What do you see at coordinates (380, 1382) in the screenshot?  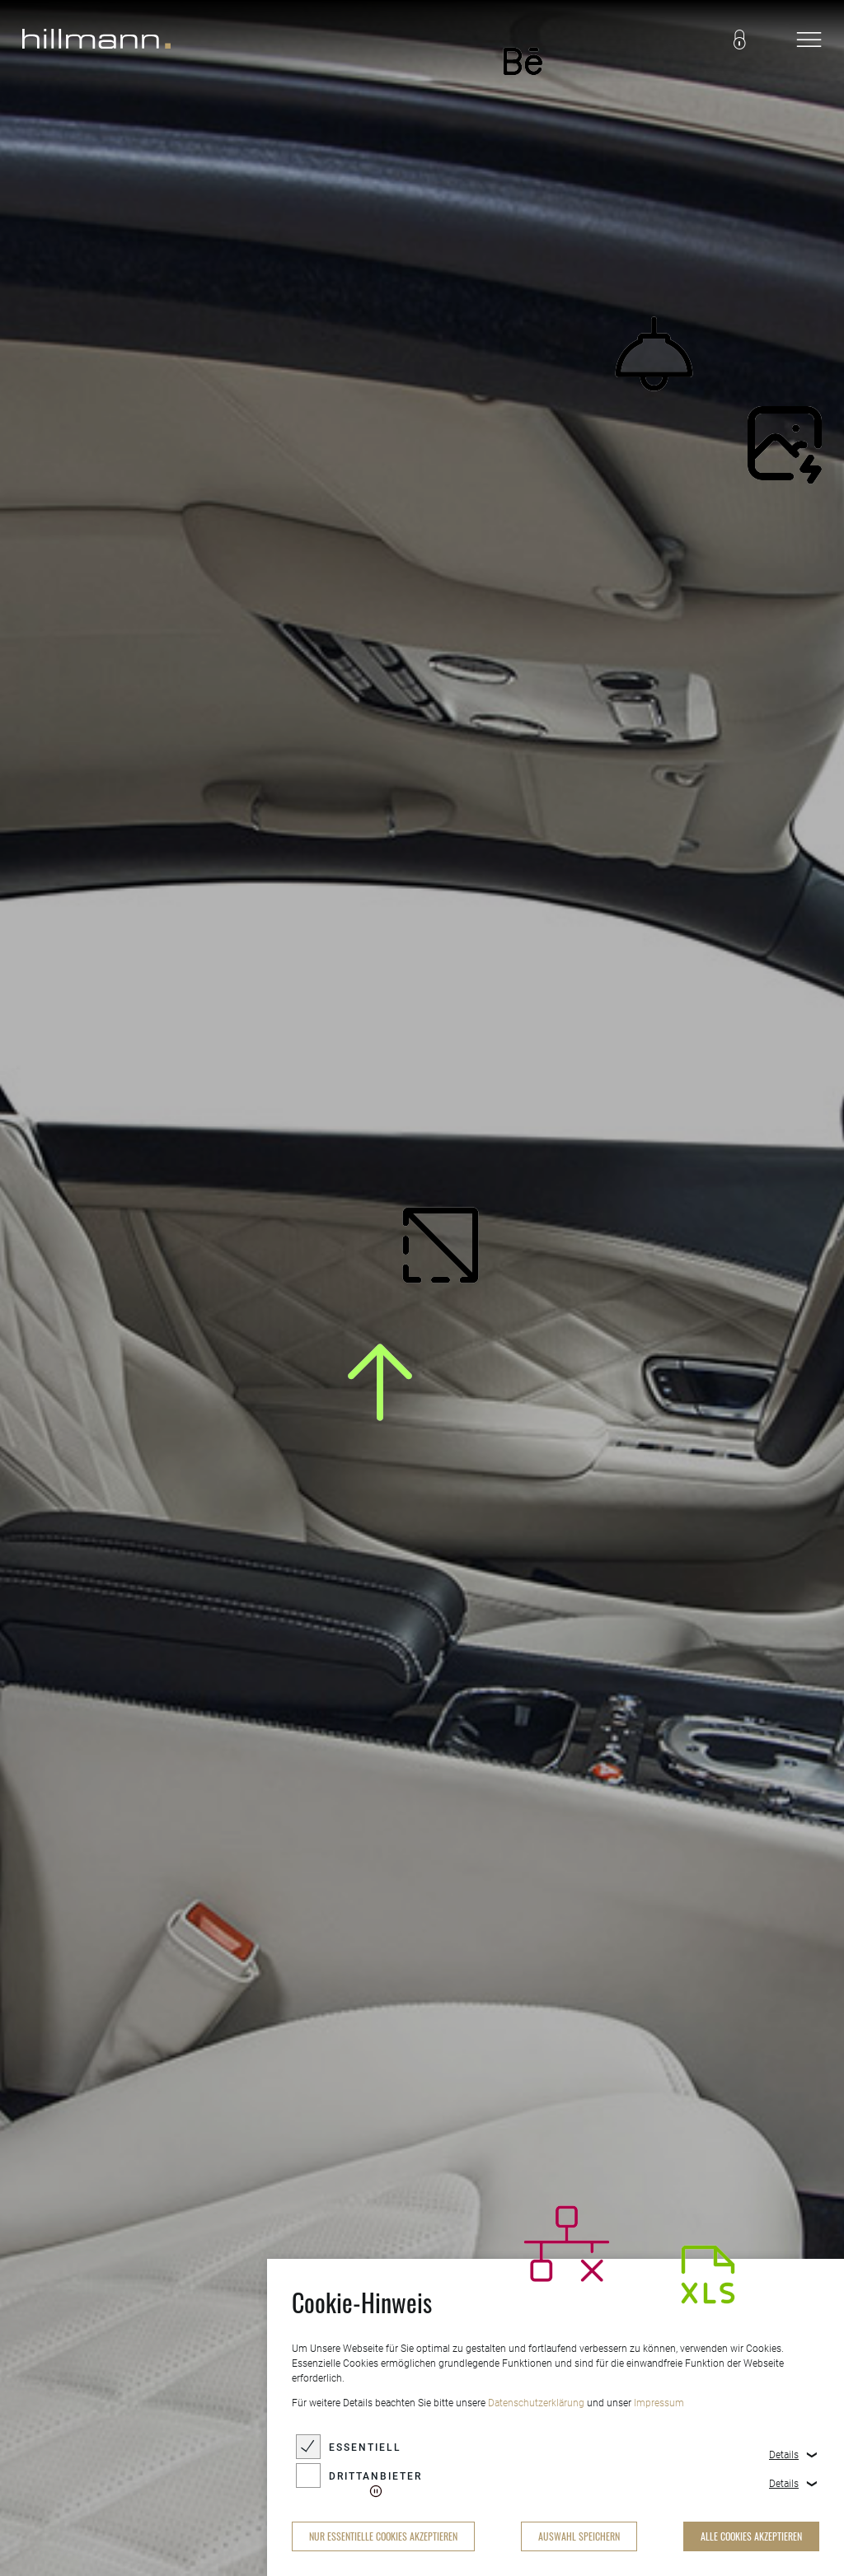 I see `scroll to top of page` at bounding box center [380, 1382].